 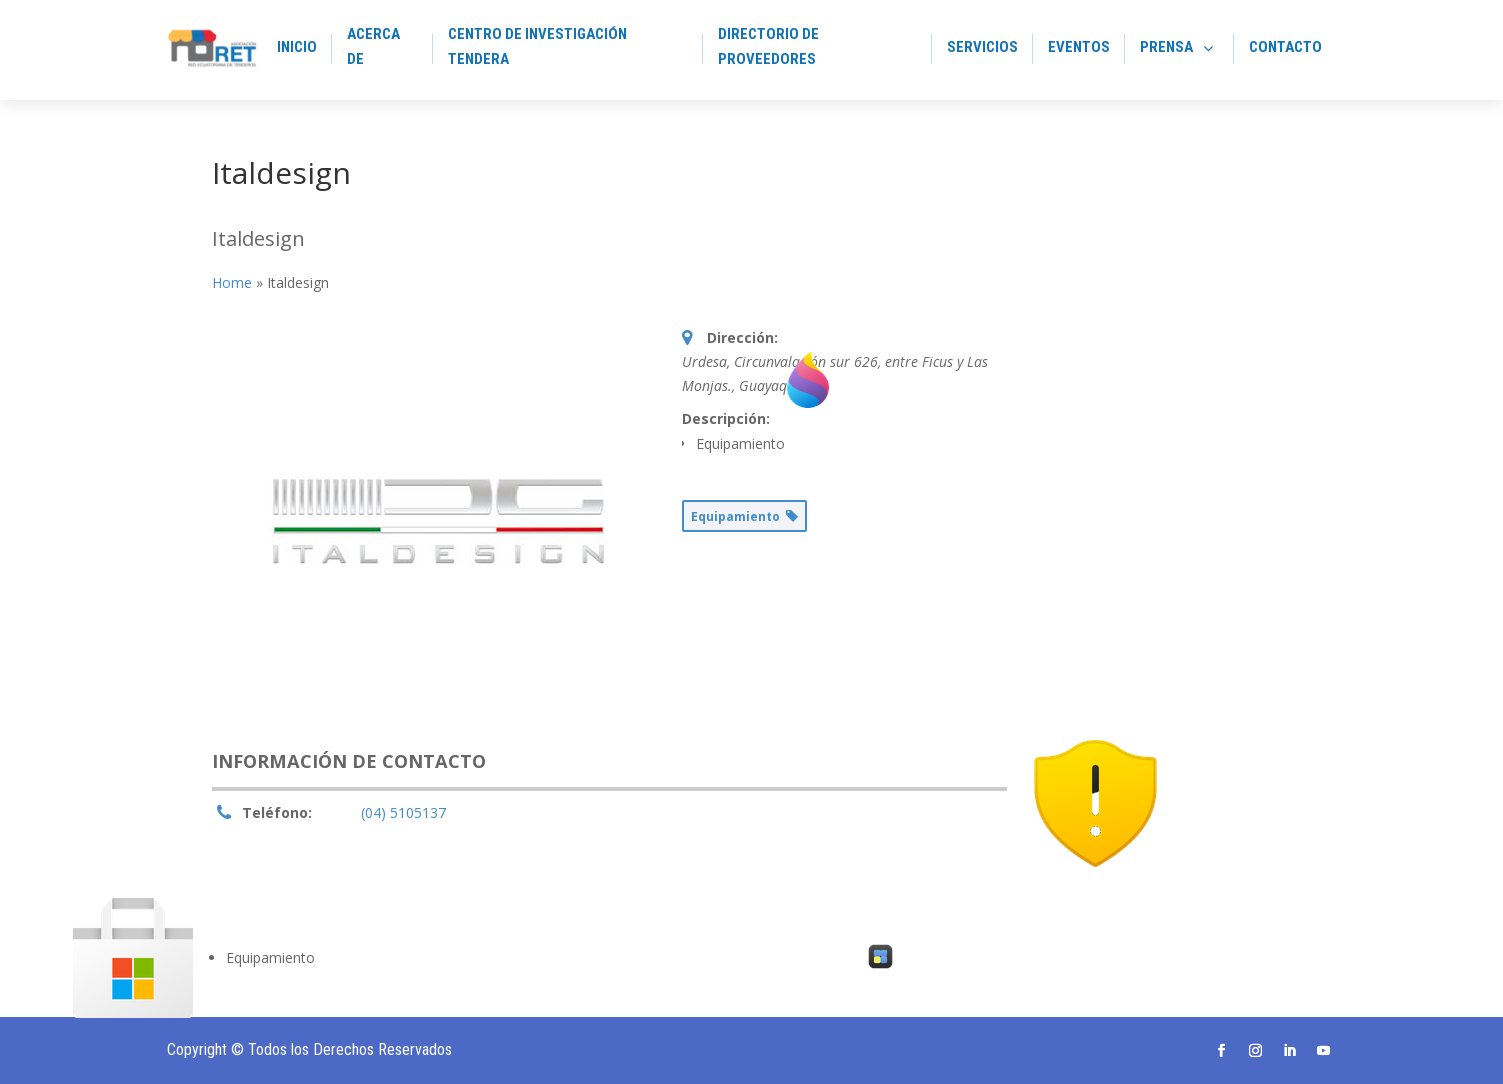 What do you see at coordinates (880, 956) in the screenshot?
I see `launch swell foop puzzle game` at bounding box center [880, 956].